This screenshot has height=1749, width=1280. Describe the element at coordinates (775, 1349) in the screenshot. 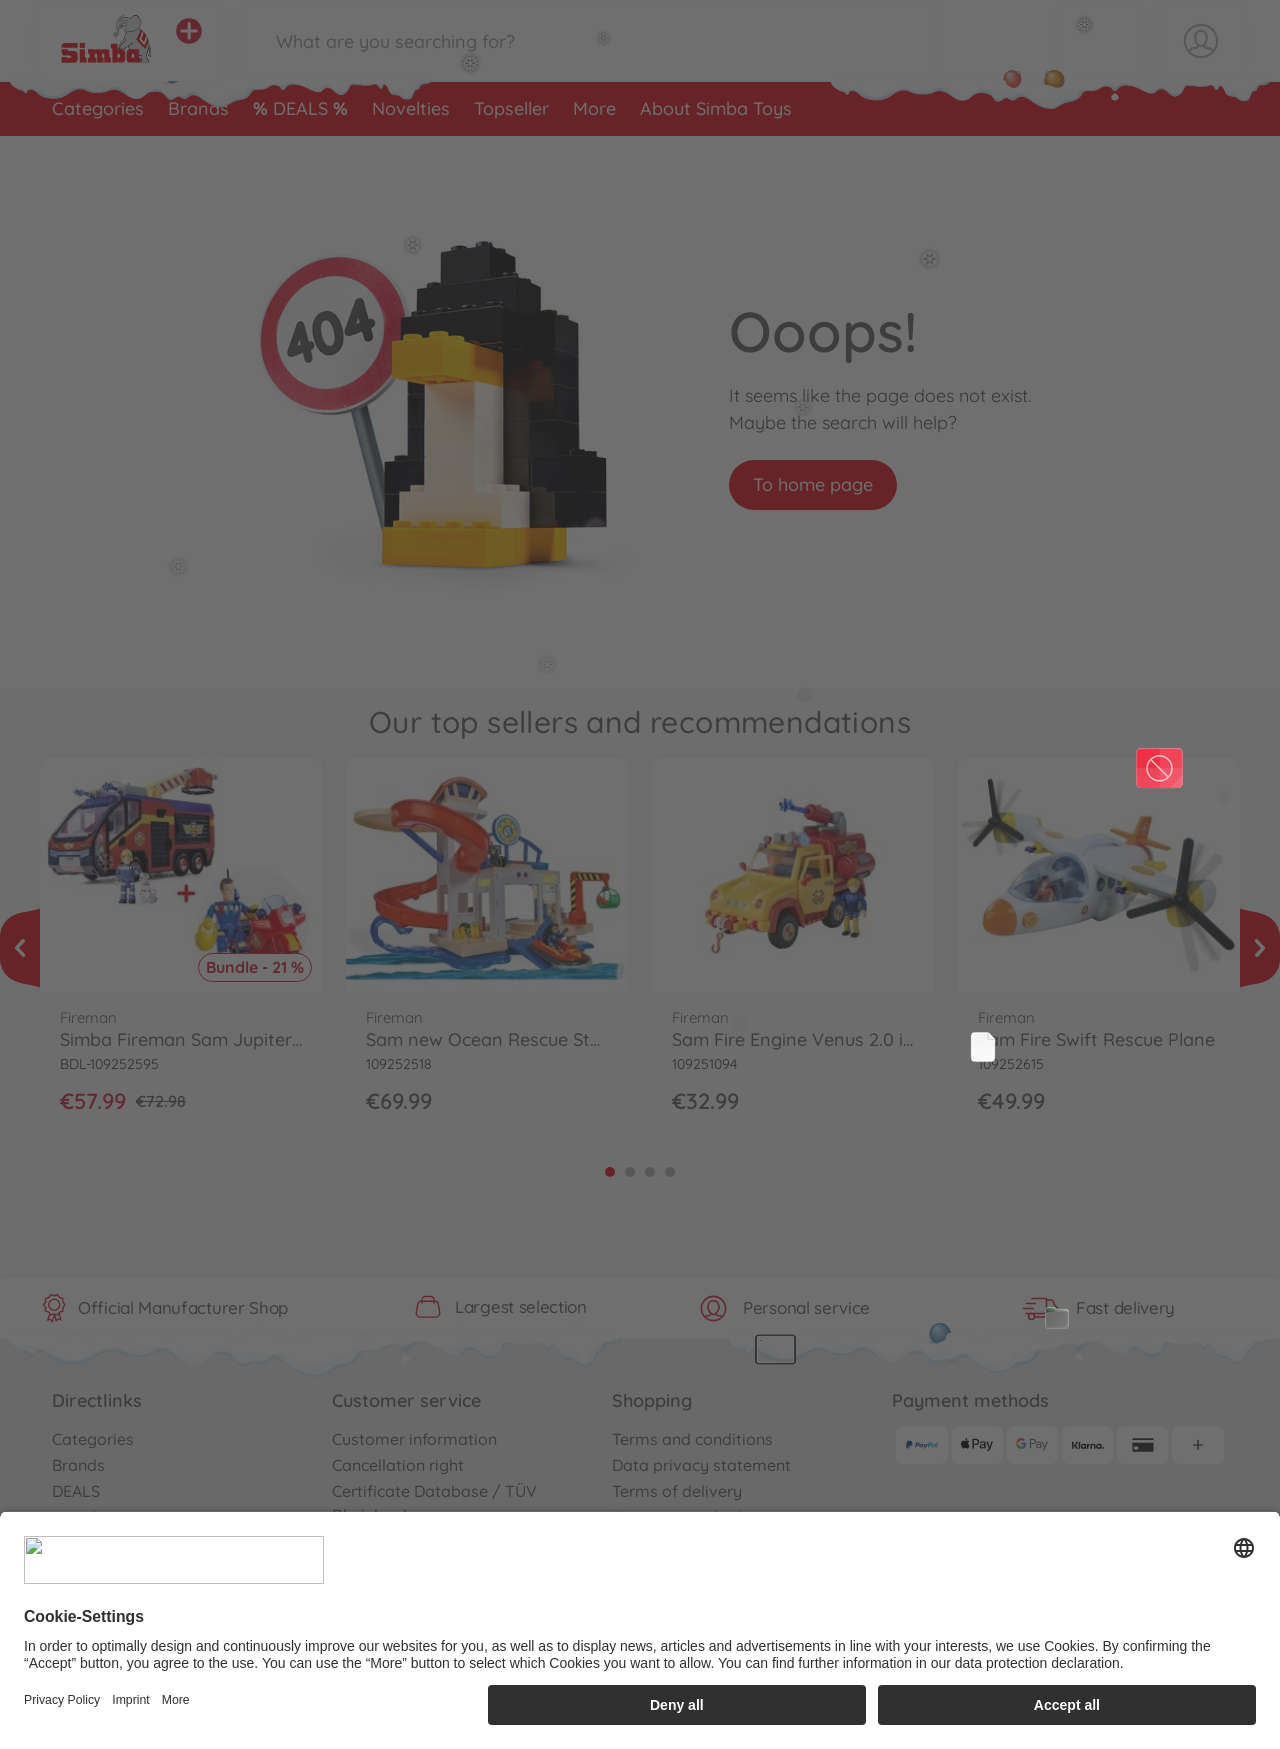

I see `indicates tablet device connected` at that location.